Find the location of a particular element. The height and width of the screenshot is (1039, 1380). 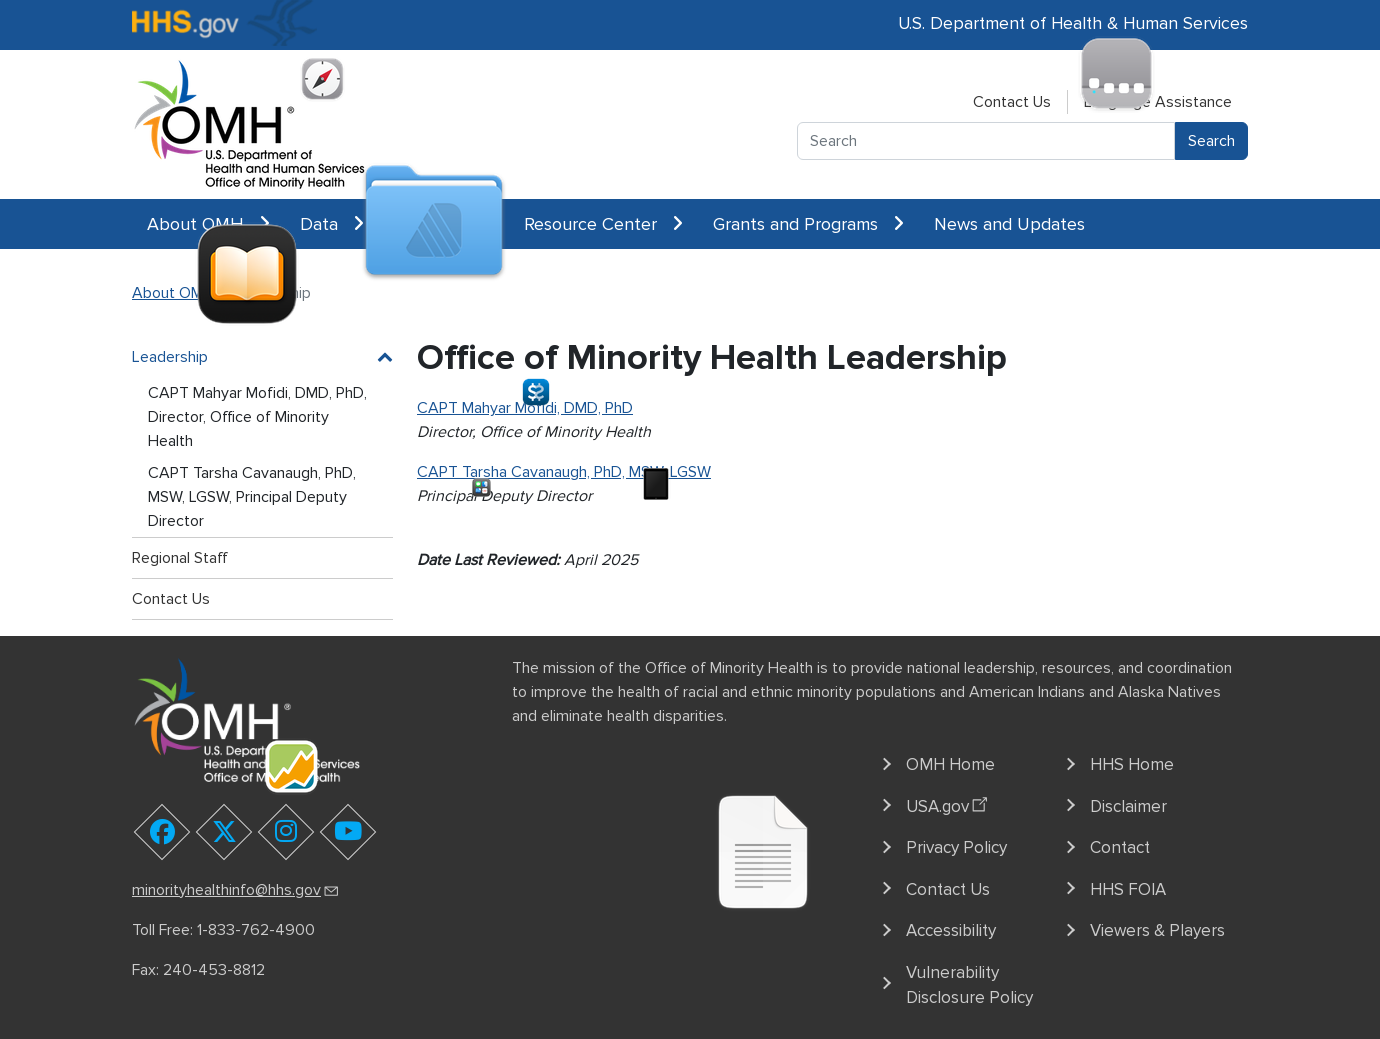

open portfolio performance app is located at coordinates (291, 766).